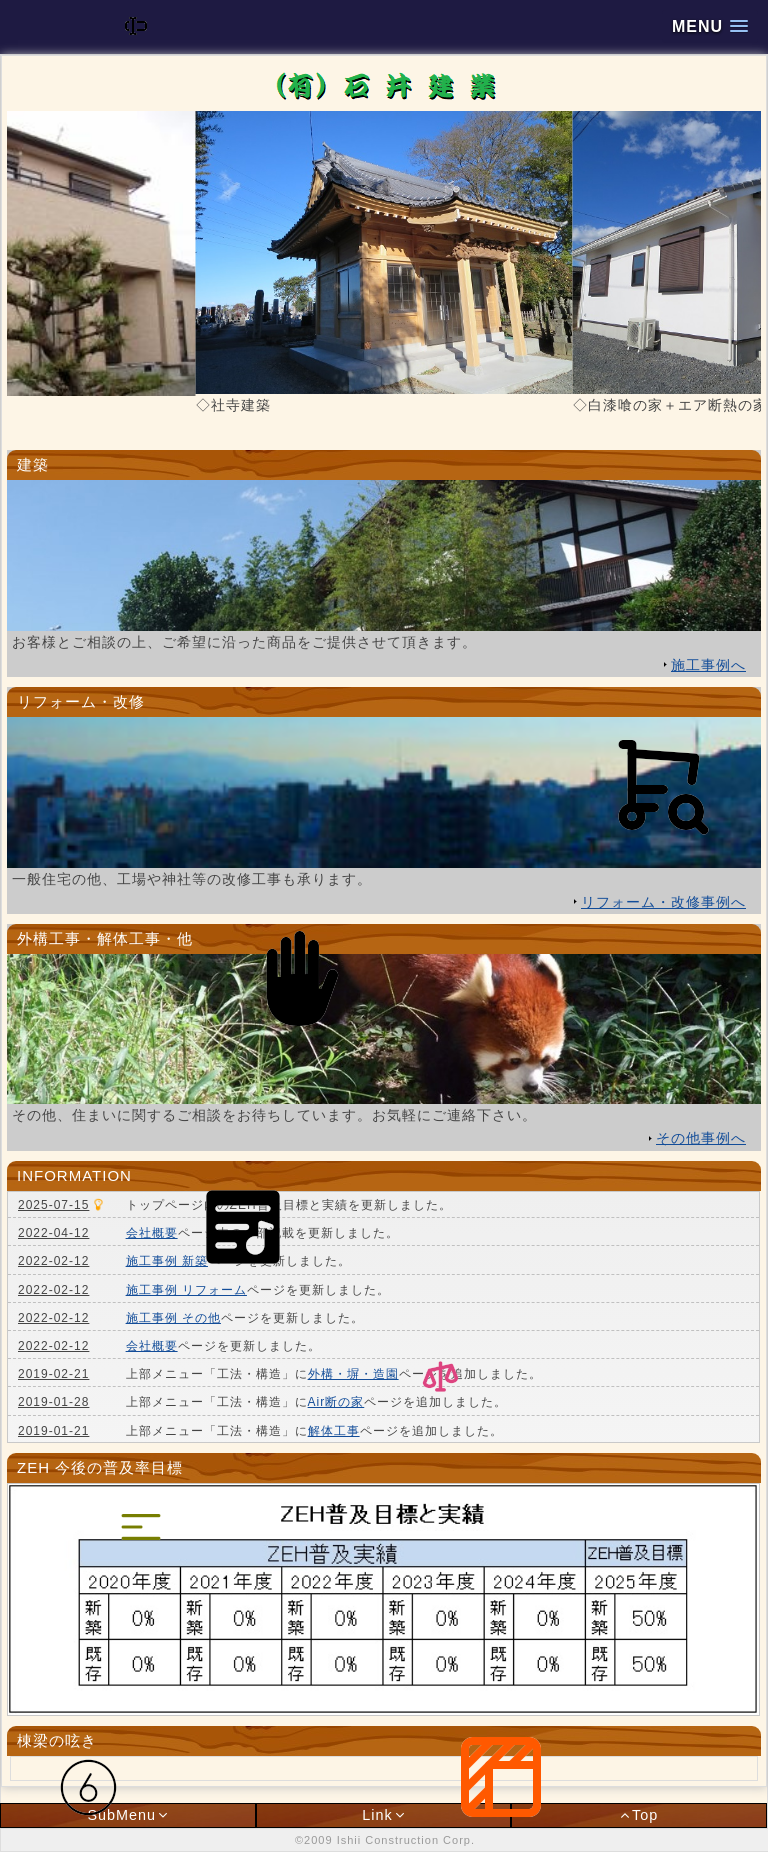  I want to click on view your music playlist, so click(243, 1227).